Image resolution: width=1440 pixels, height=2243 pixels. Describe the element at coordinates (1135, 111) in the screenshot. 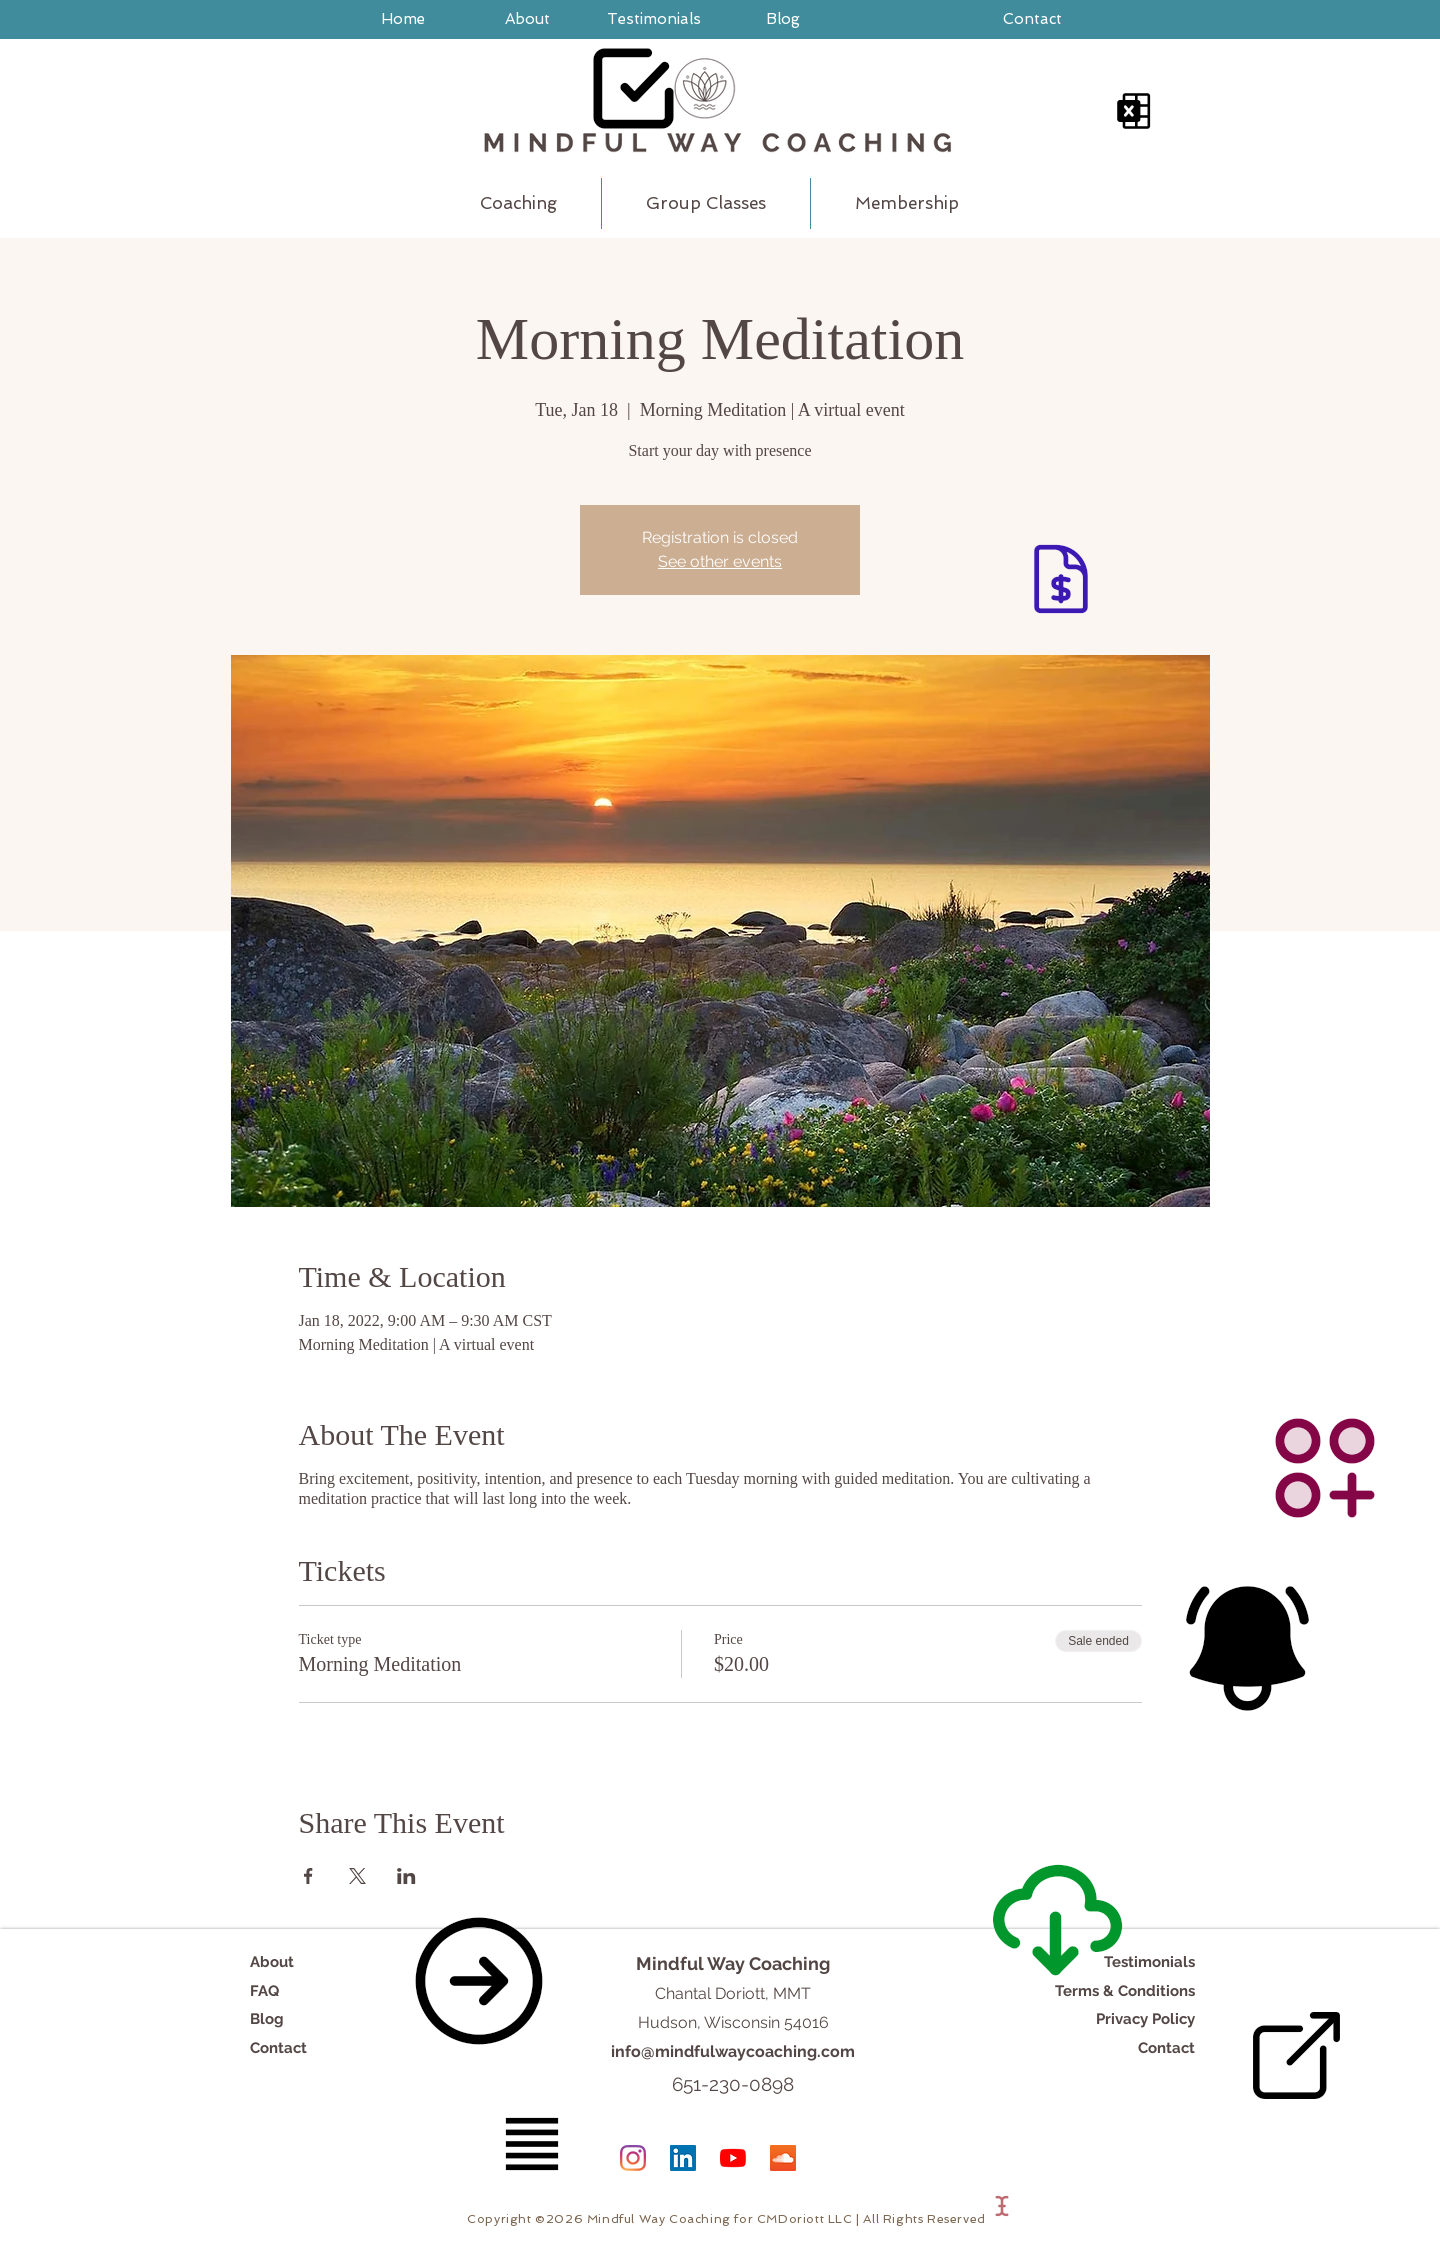

I see `open Microsoft Excel` at that location.